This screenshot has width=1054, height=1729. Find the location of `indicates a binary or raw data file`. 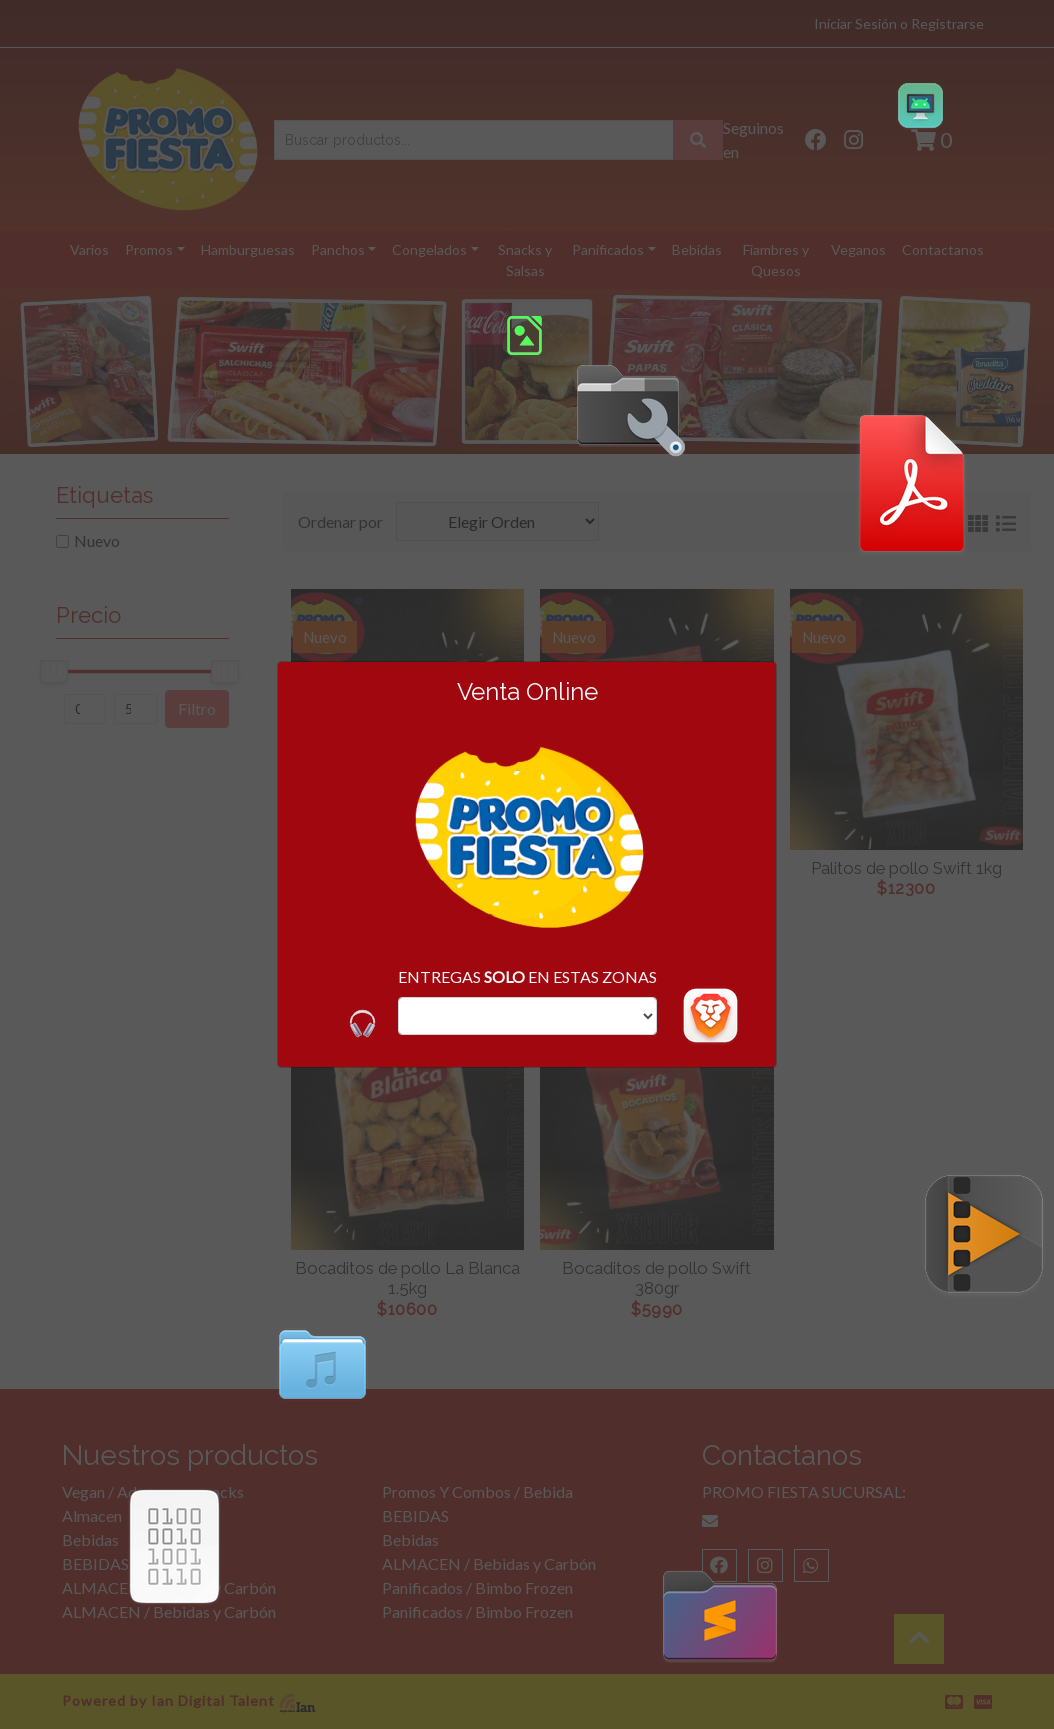

indicates a binary or raw data file is located at coordinates (174, 1546).